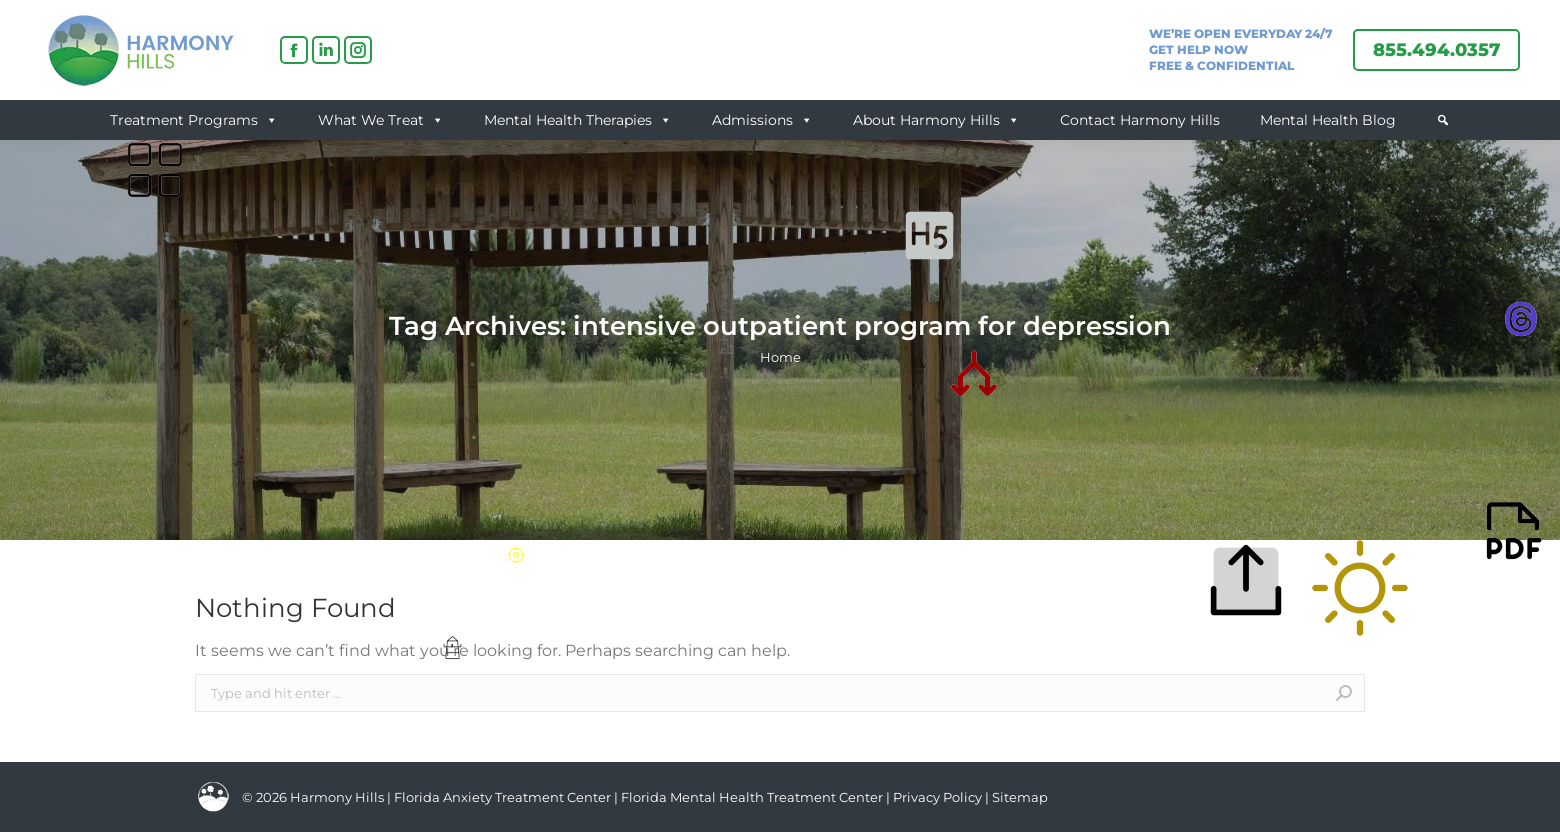 The width and height of the screenshot is (1560, 832). What do you see at coordinates (1360, 588) in the screenshot?
I see `switch to light mode` at bounding box center [1360, 588].